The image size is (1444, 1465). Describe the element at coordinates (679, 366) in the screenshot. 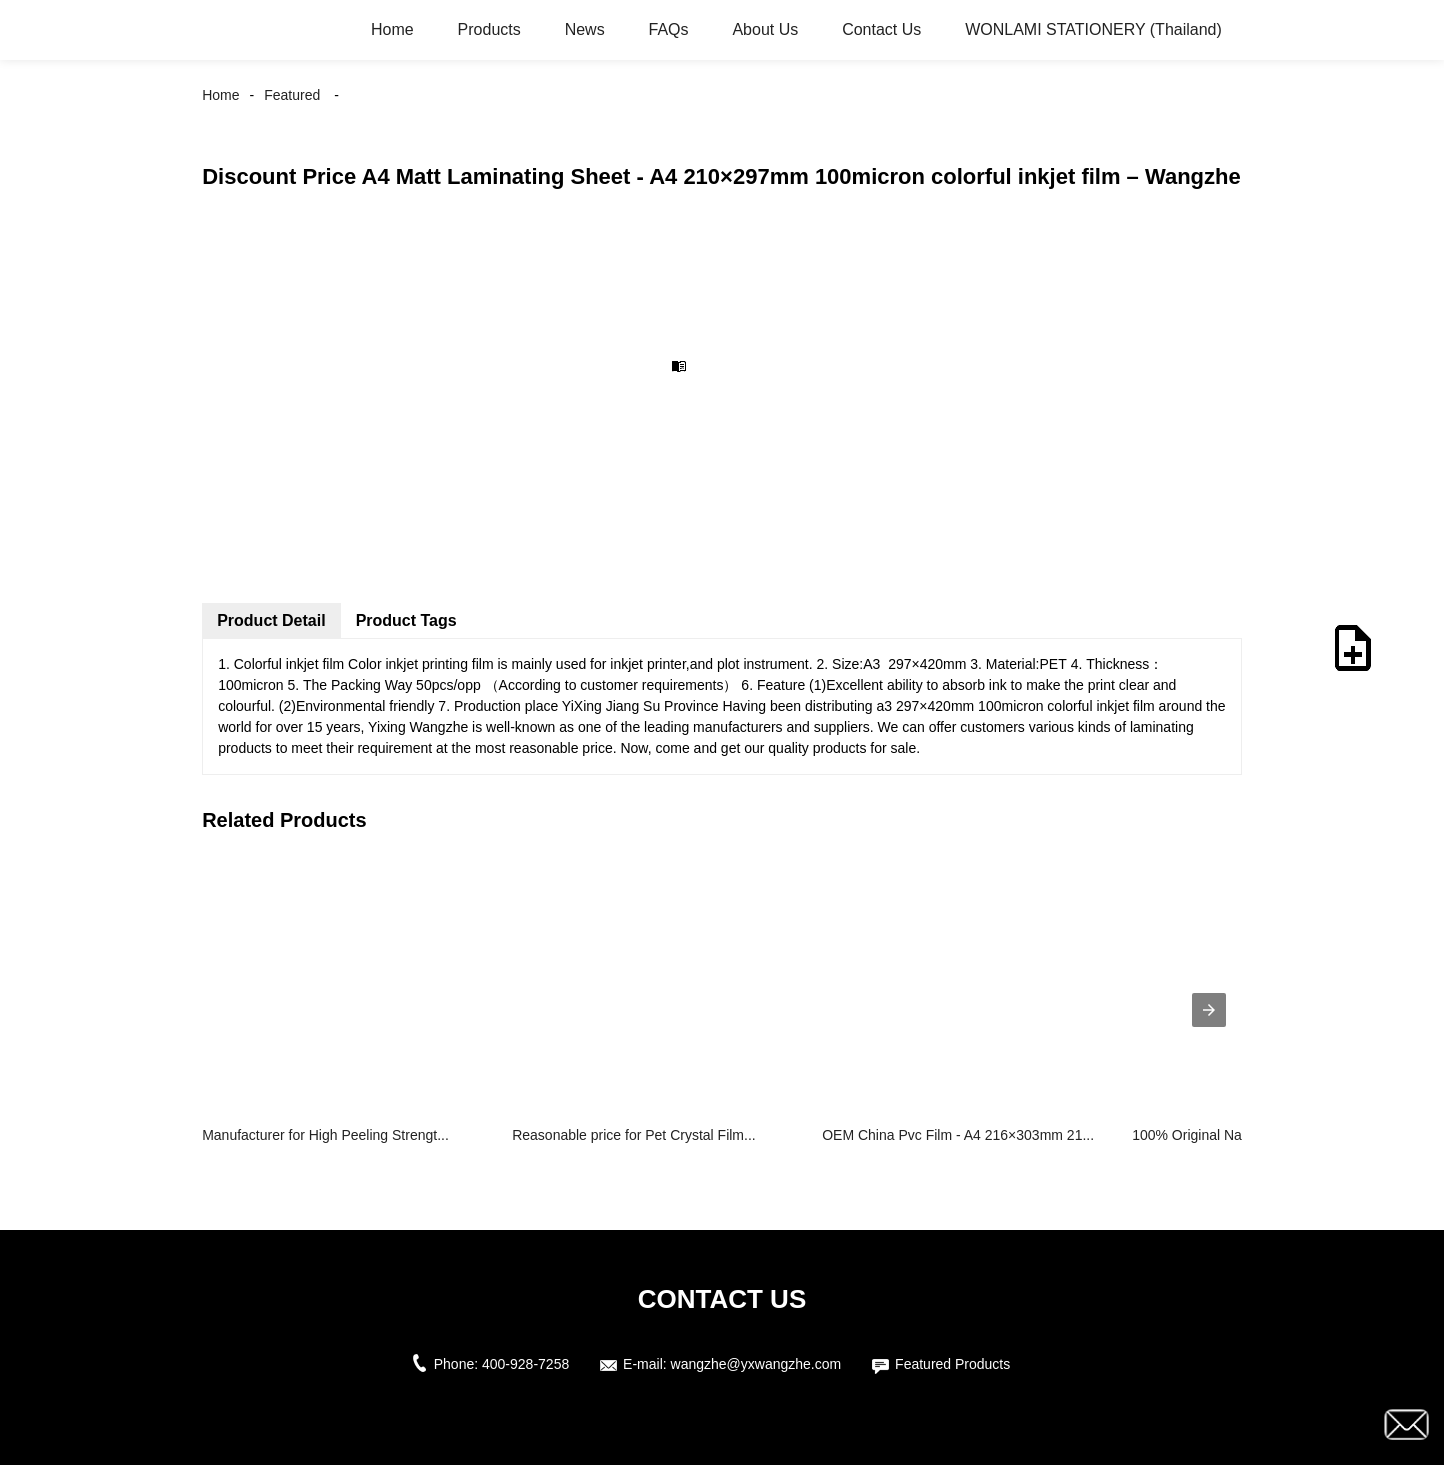

I see `open menu or documentation` at that location.